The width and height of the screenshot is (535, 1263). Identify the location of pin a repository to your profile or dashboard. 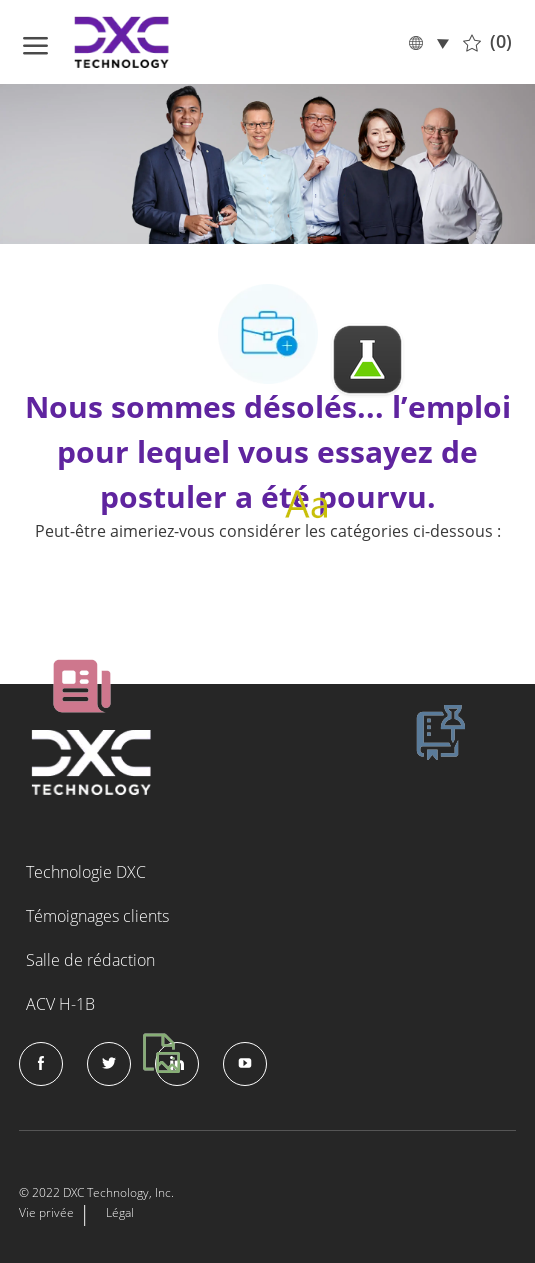
(437, 732).